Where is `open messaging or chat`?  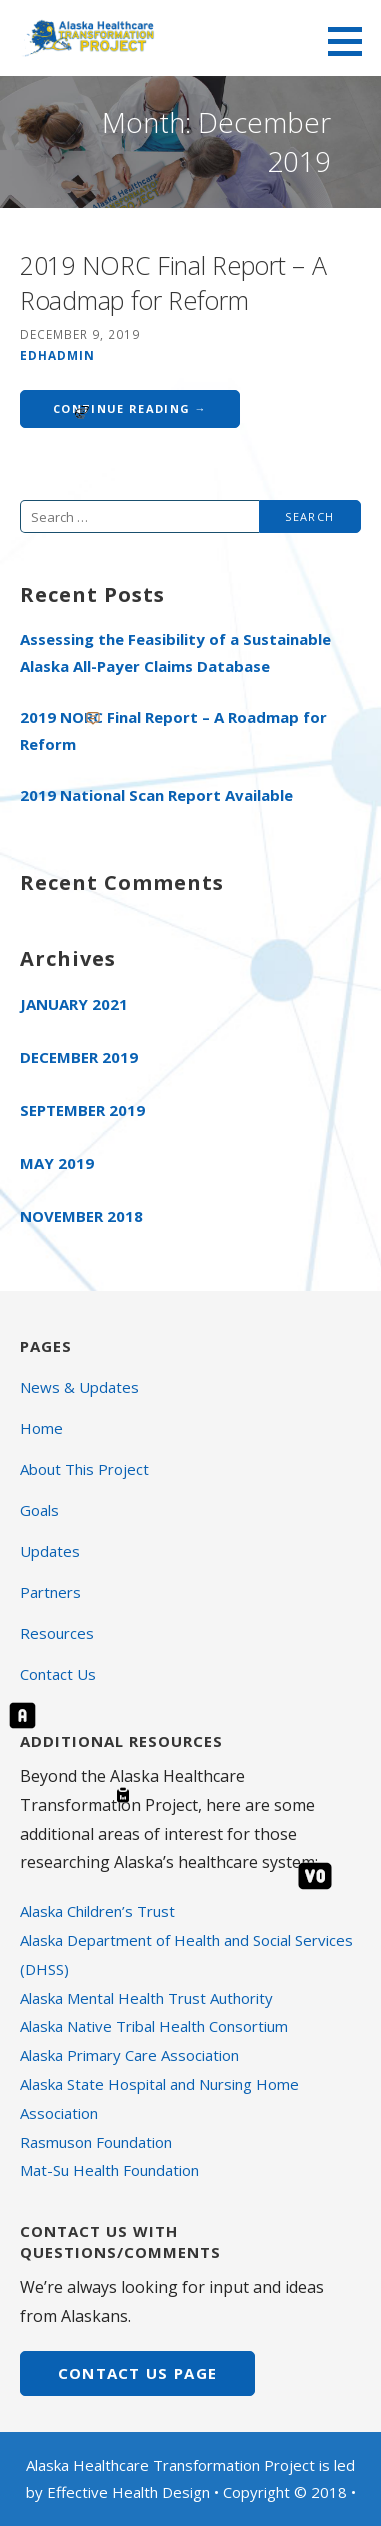
open messaging or chat is located at coordinates (93, 718).